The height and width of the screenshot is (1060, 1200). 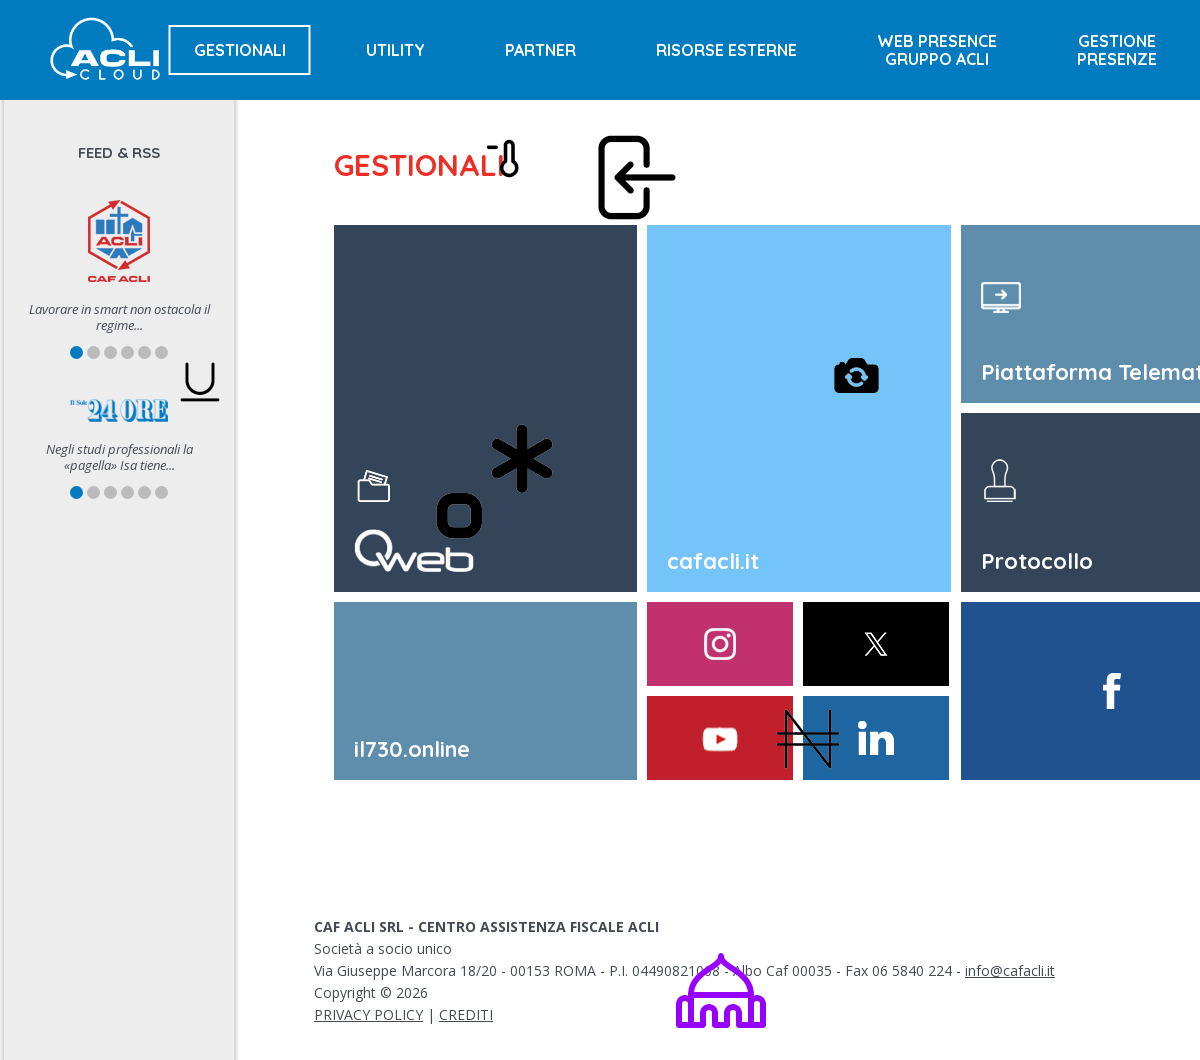 I want to click on find nearby mosques, so click(x=721, y=995).